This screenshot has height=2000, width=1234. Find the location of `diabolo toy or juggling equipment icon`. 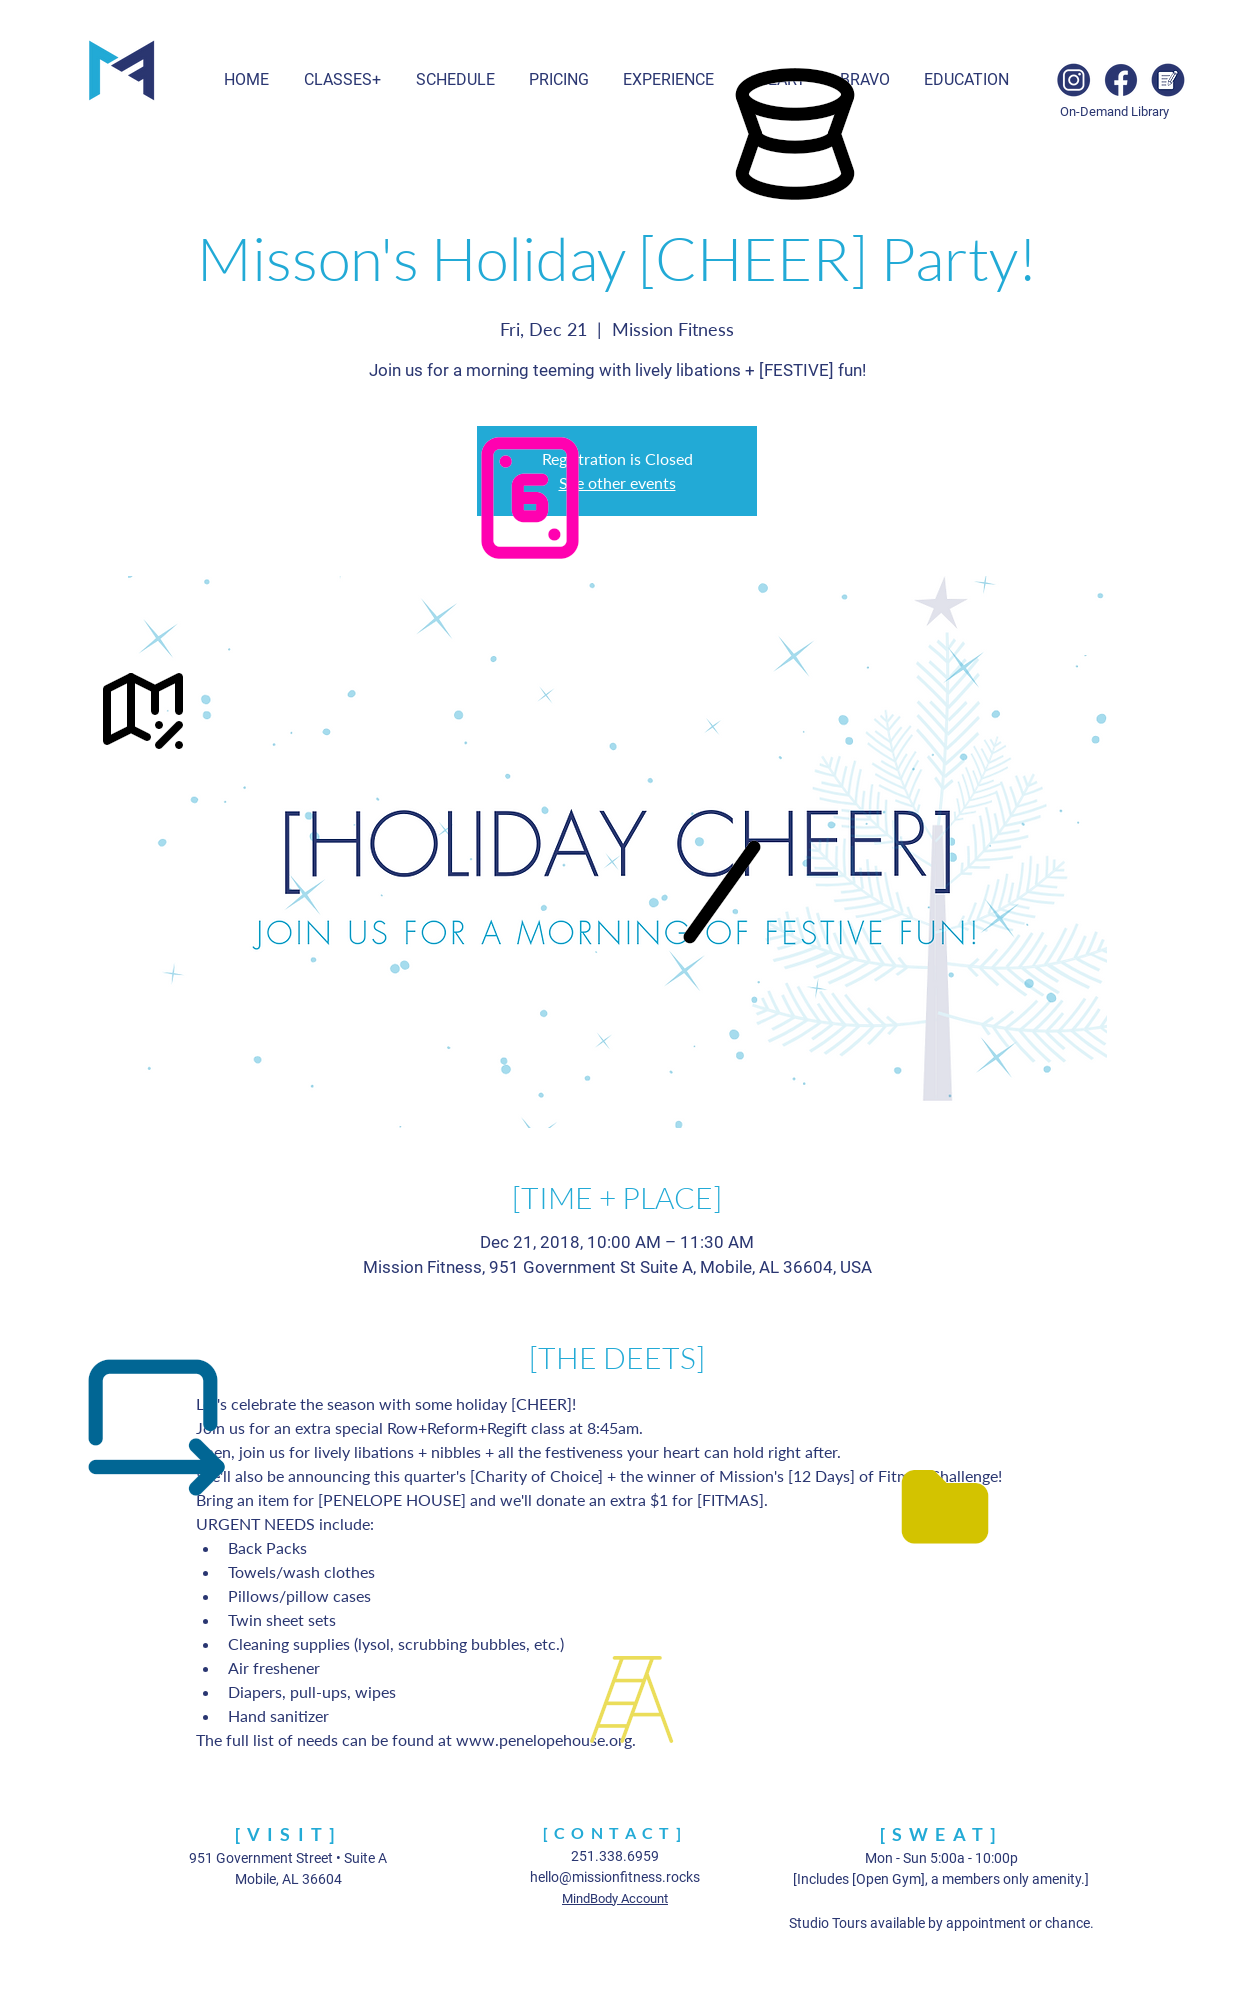

diabolo toy or juggling equipment icon is located at coordinates (795, 134).